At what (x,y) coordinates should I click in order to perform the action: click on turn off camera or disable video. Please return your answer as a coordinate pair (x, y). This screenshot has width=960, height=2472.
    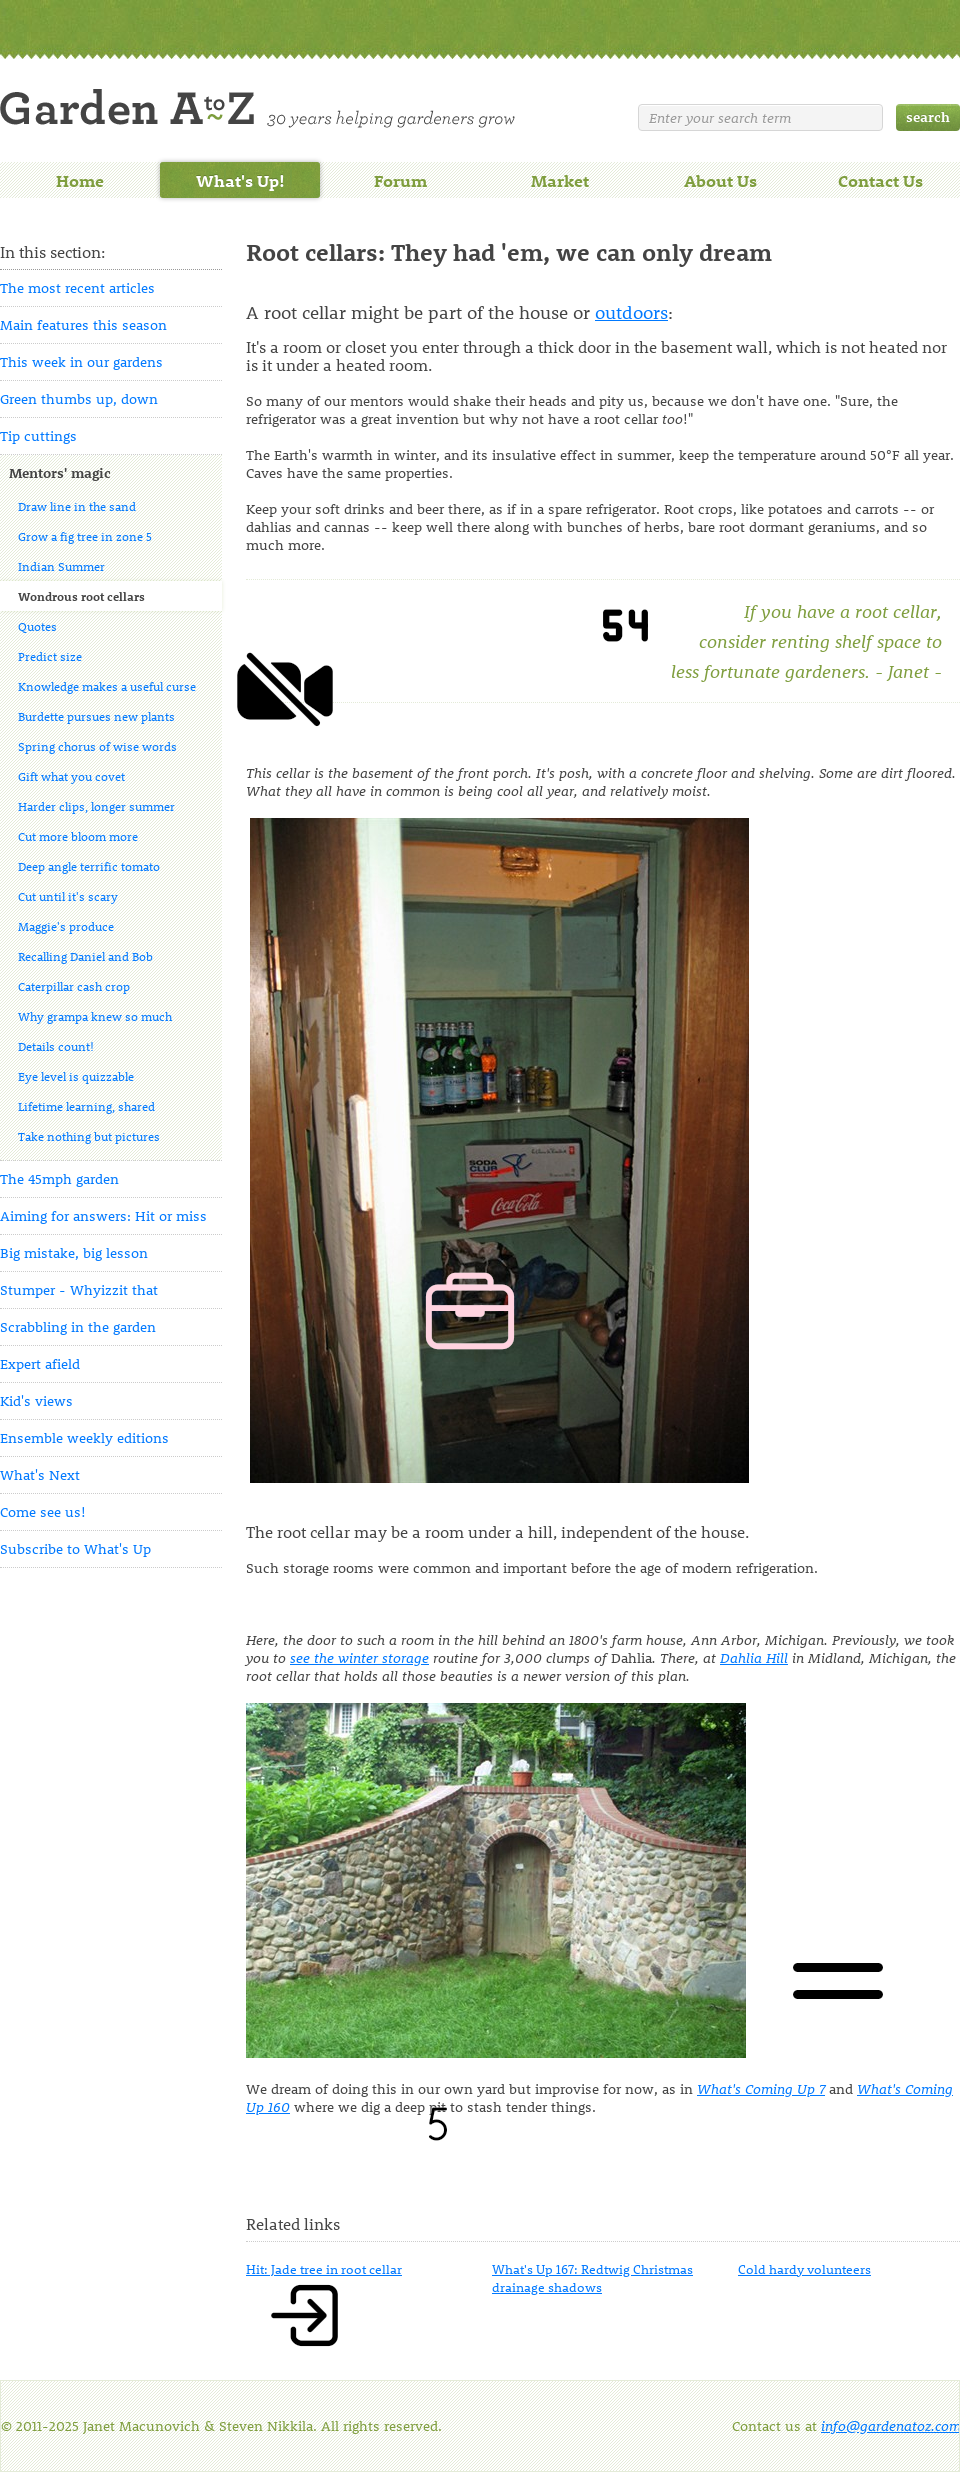
    Looking at the image, I should click on (285, 691).